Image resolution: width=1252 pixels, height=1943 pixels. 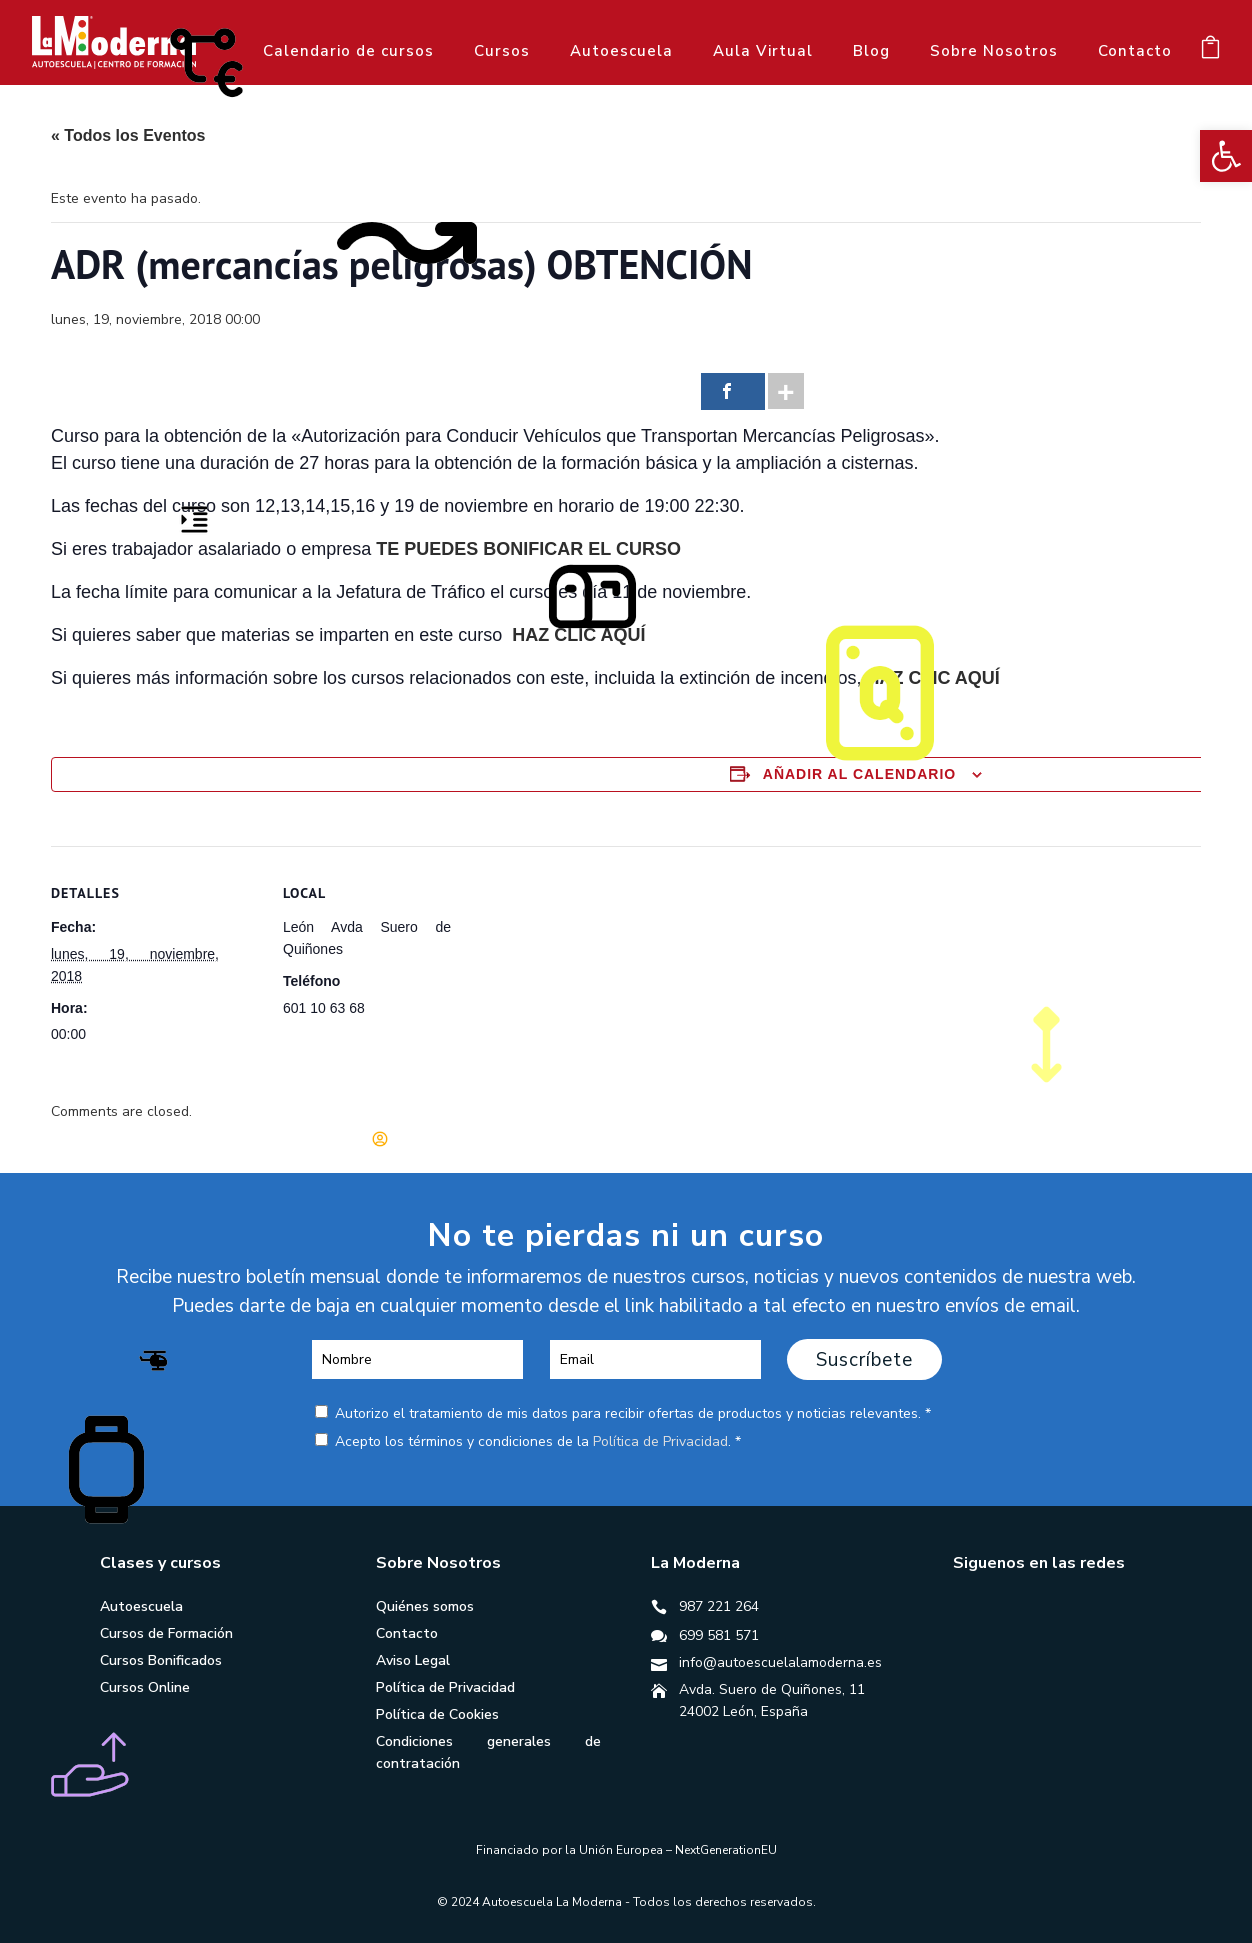 I want to click on view your profile, so click(x=380, y=1139).